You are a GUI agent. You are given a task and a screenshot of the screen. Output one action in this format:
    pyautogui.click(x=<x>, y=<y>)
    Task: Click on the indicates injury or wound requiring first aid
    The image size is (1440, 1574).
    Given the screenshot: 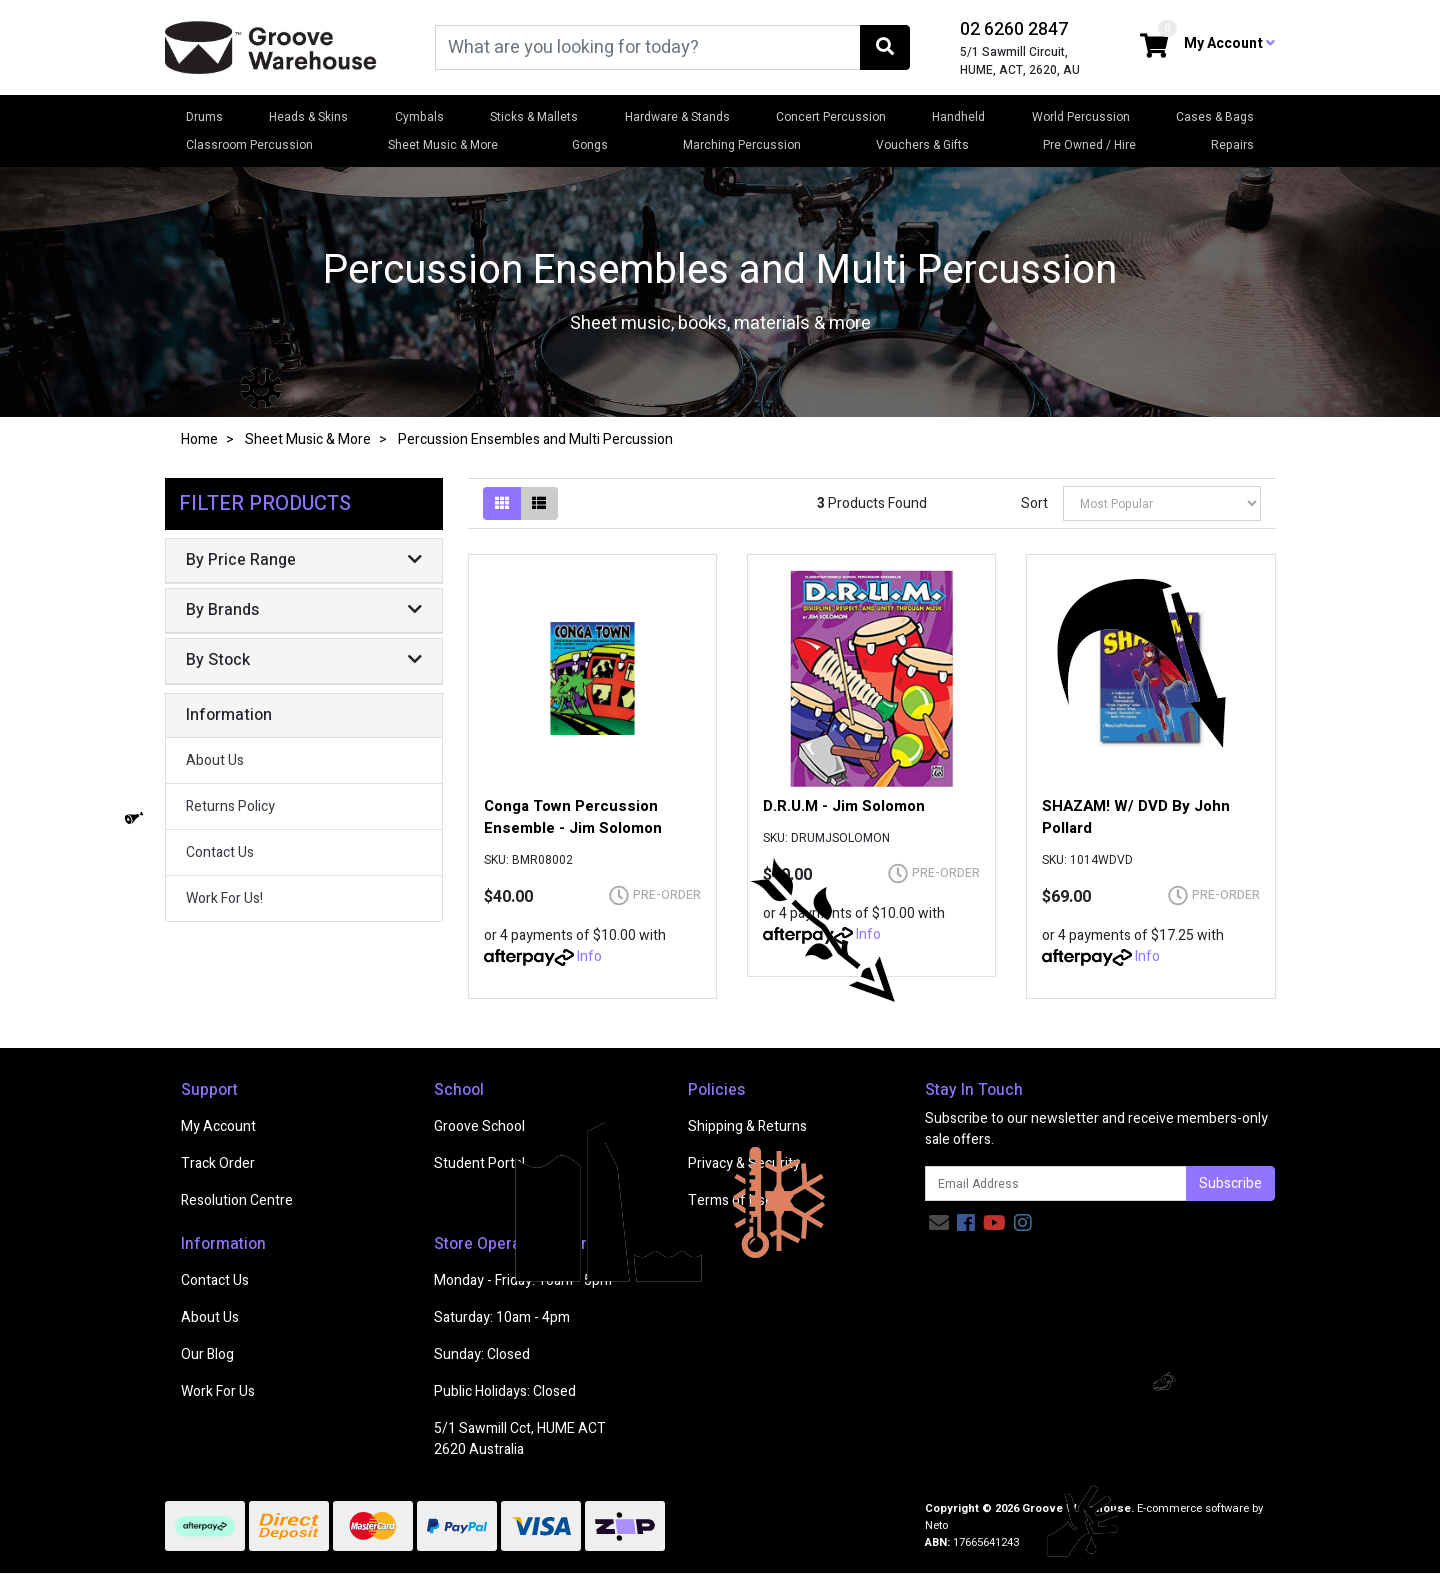 What is the action you would take?
    pyautogui.click(x=1083, y=1521)
    